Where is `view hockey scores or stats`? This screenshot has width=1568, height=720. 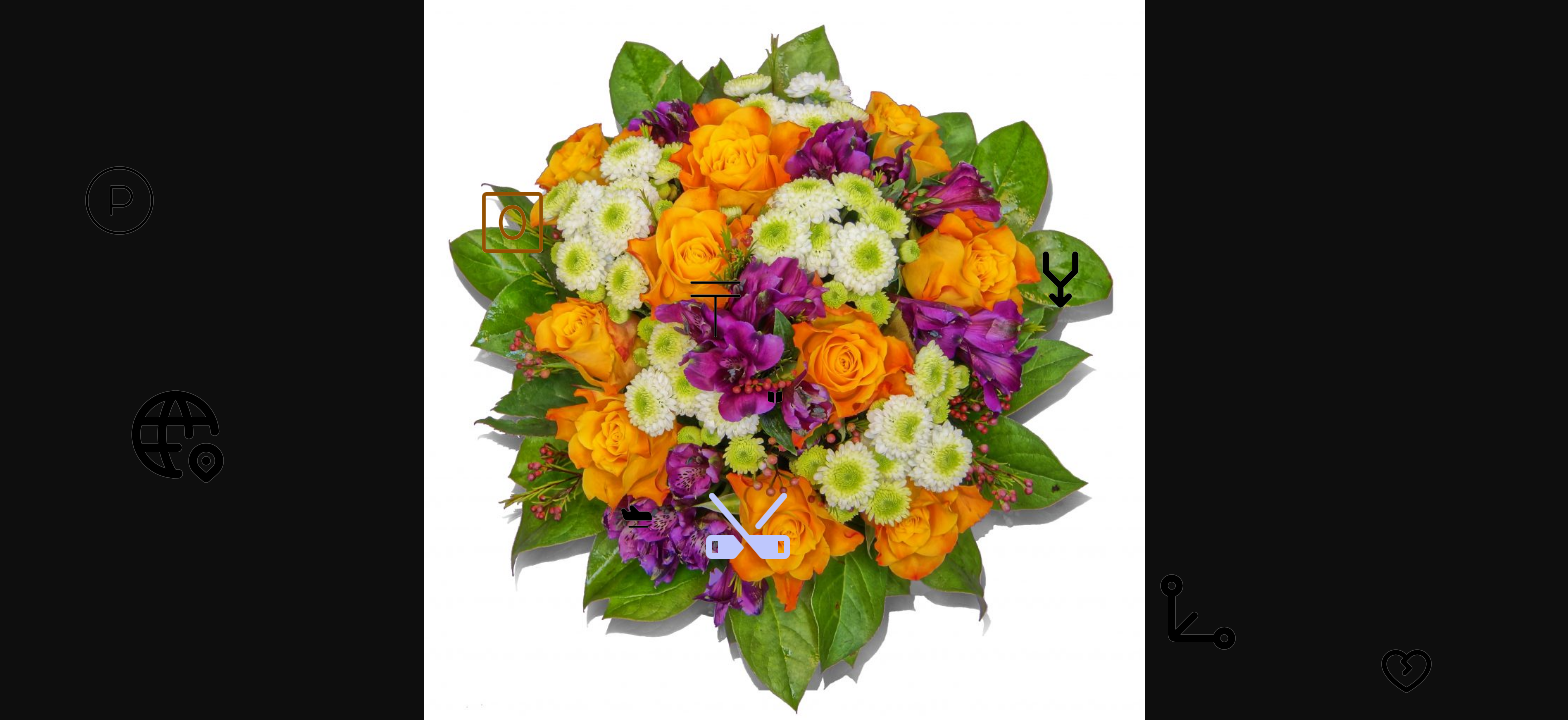
view hockey scores or stats is located at coordinates (748, 526).